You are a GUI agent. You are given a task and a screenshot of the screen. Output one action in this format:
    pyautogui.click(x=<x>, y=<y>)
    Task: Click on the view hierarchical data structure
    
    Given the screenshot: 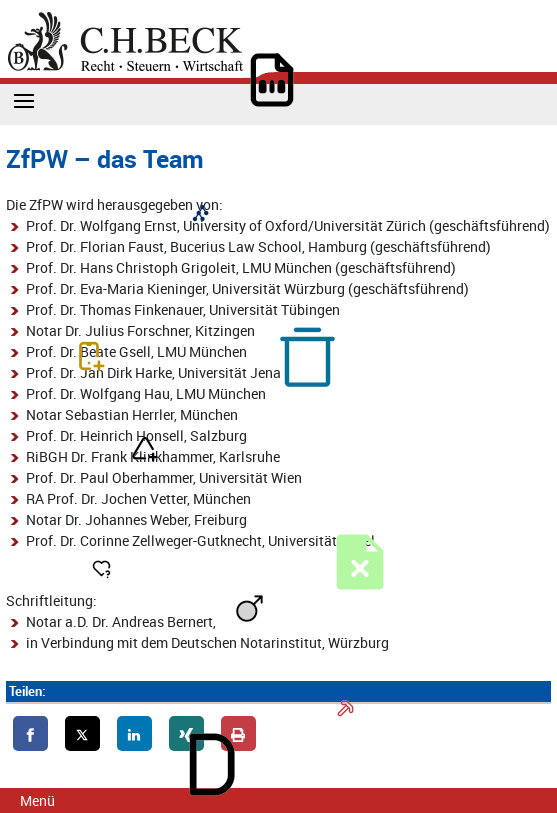 What is the action you would take?
    pyautogui.click(x=201, y=213)
    